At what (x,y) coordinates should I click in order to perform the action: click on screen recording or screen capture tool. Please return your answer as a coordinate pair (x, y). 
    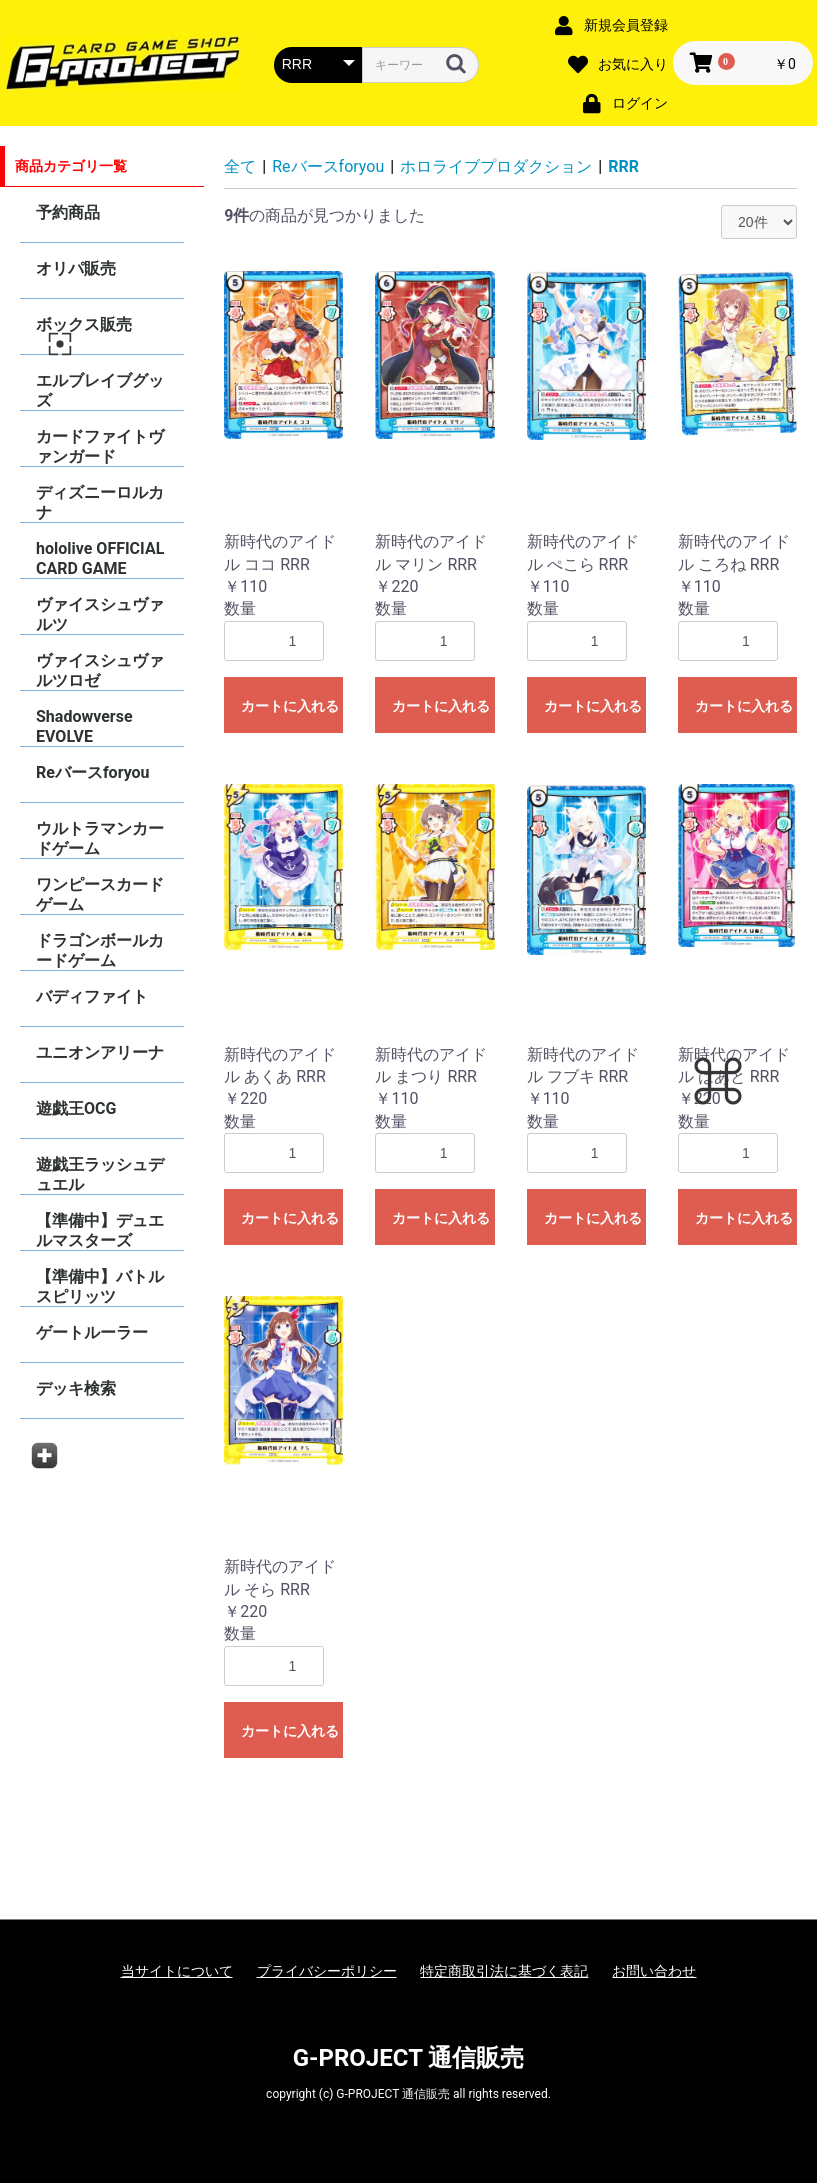
    Looking at the image, I should click on (60, 344).